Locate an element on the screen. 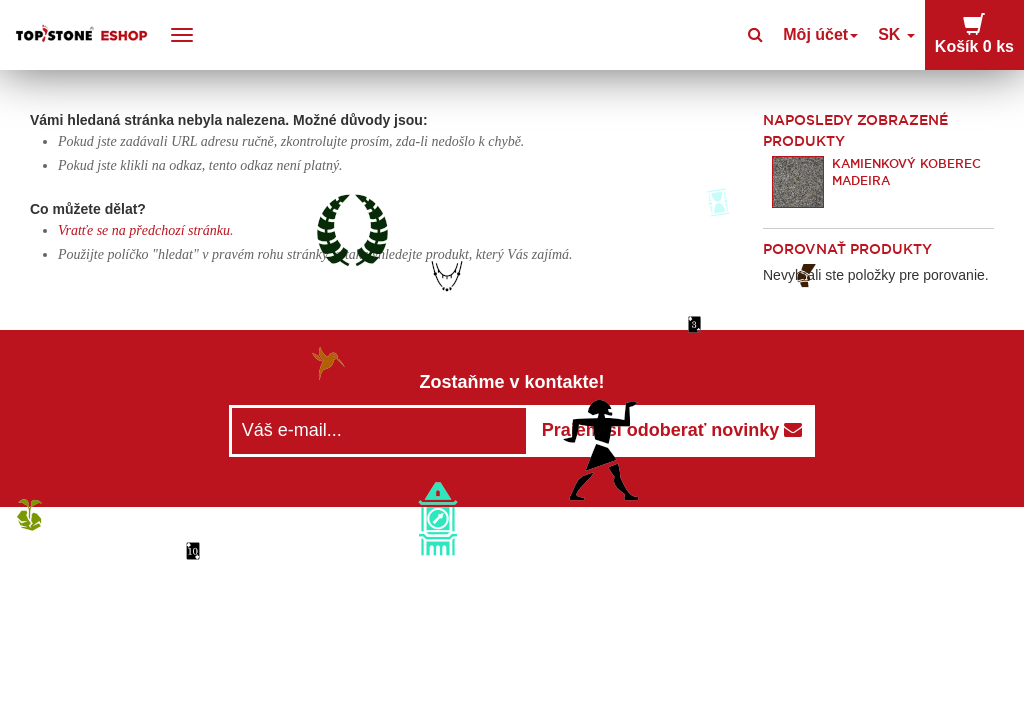 The height and width of the screenshot is (720, 1024). view clock tower landmark or building is located at coordinates (438, 519).